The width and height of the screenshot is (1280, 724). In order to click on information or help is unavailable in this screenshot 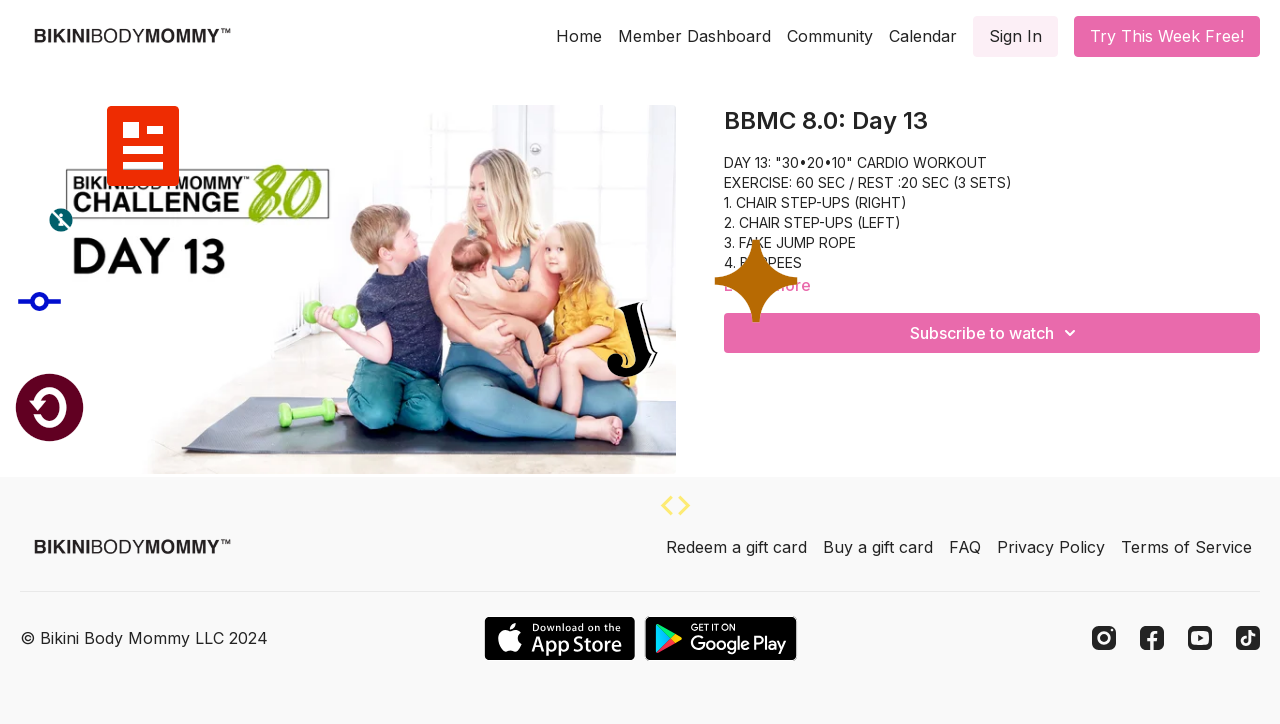, I will do `click(61, 220)`.